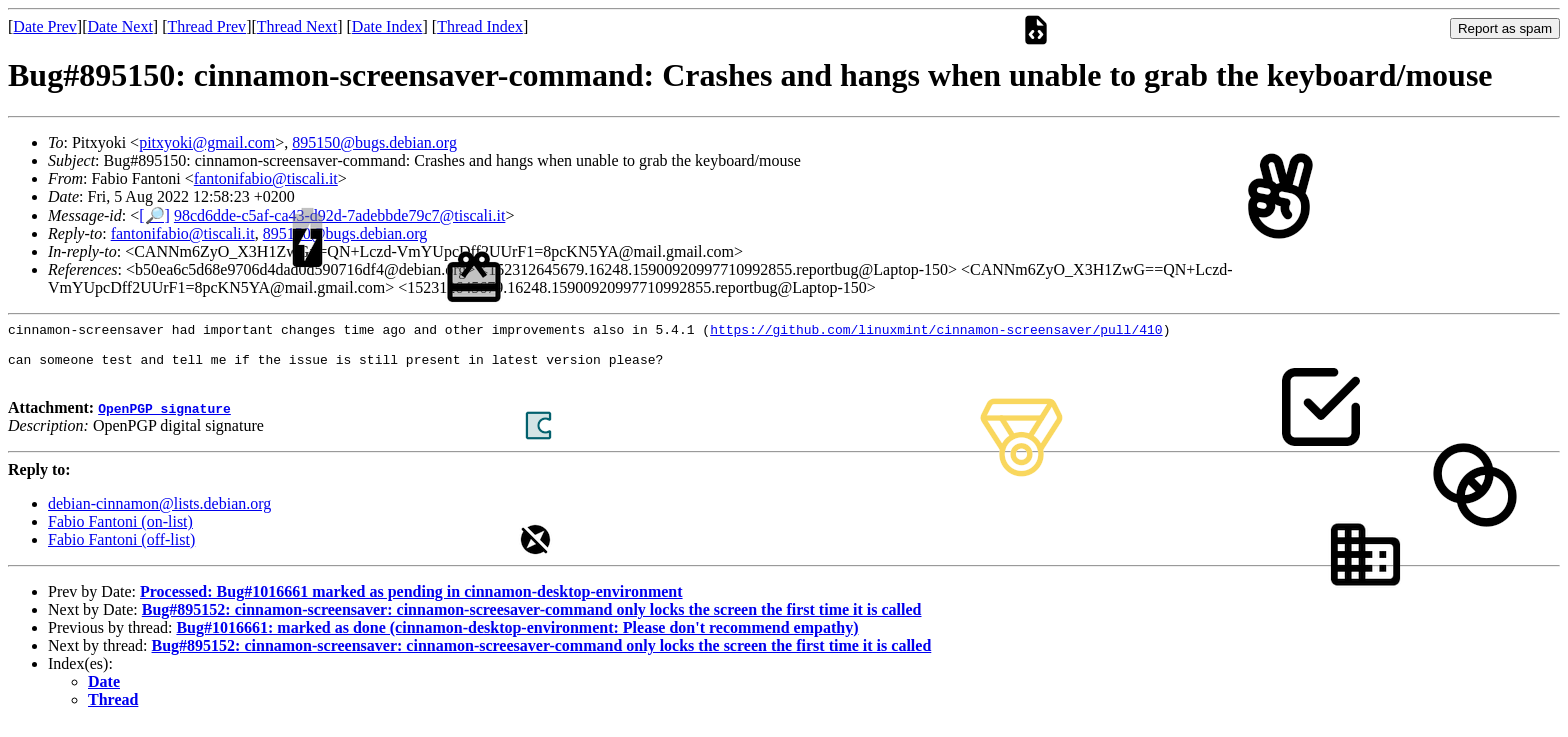 The width and height of the screenshot is (1568, 737). I want to click on send a peace sign reaction, so click(1279, 196).